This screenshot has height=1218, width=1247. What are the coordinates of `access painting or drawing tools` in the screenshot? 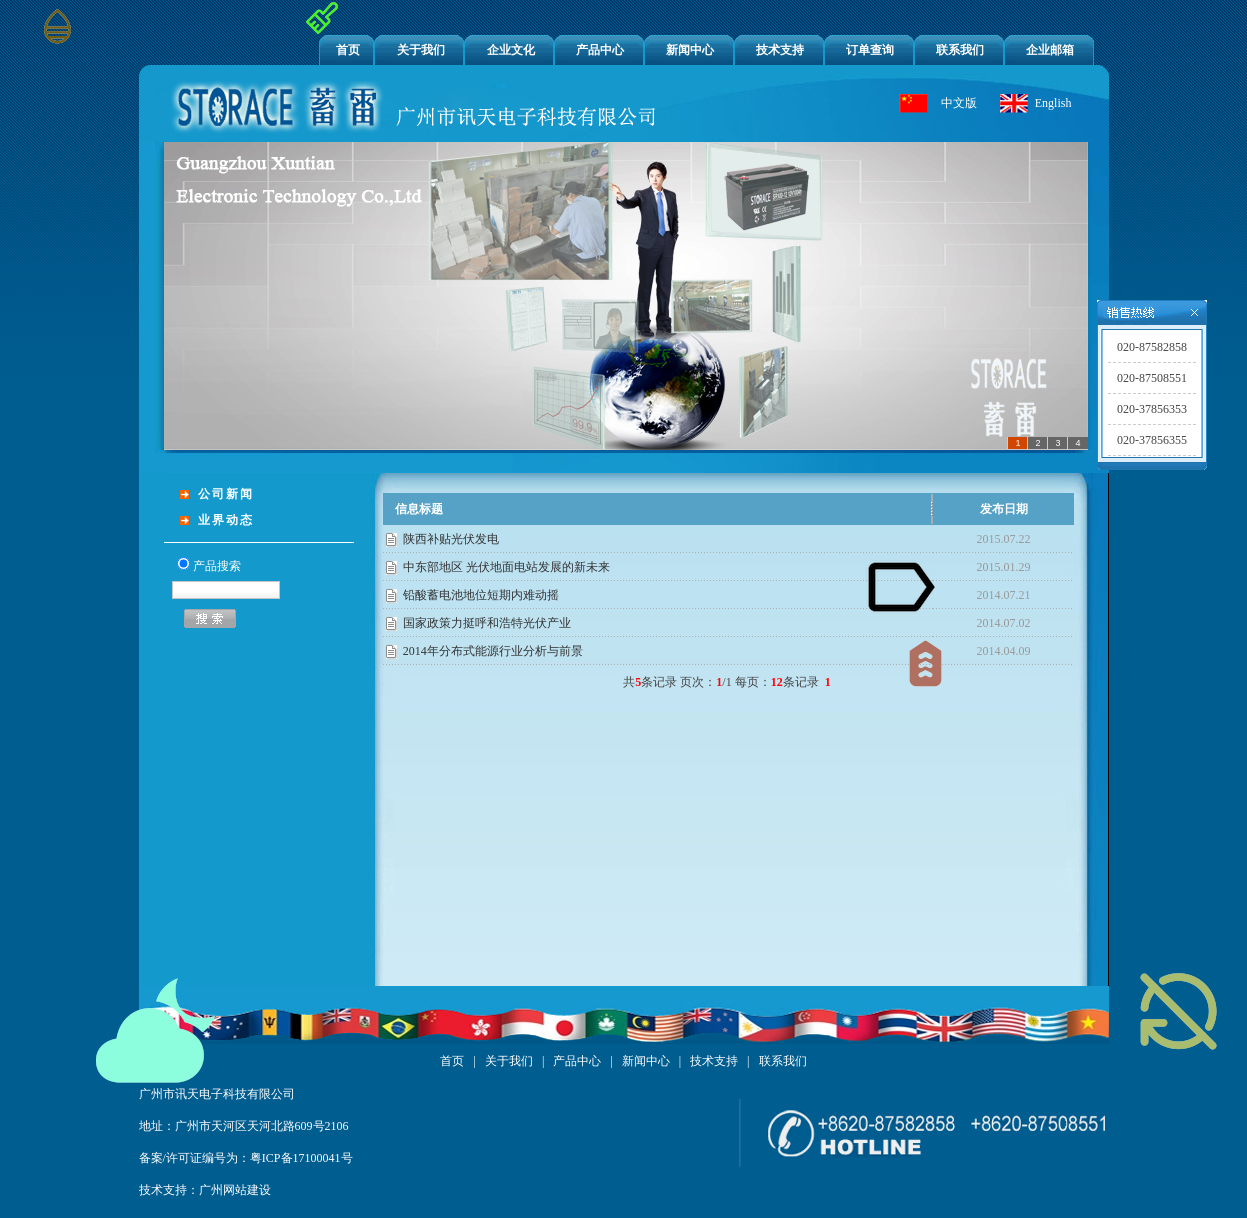 It's located at (322, 17).